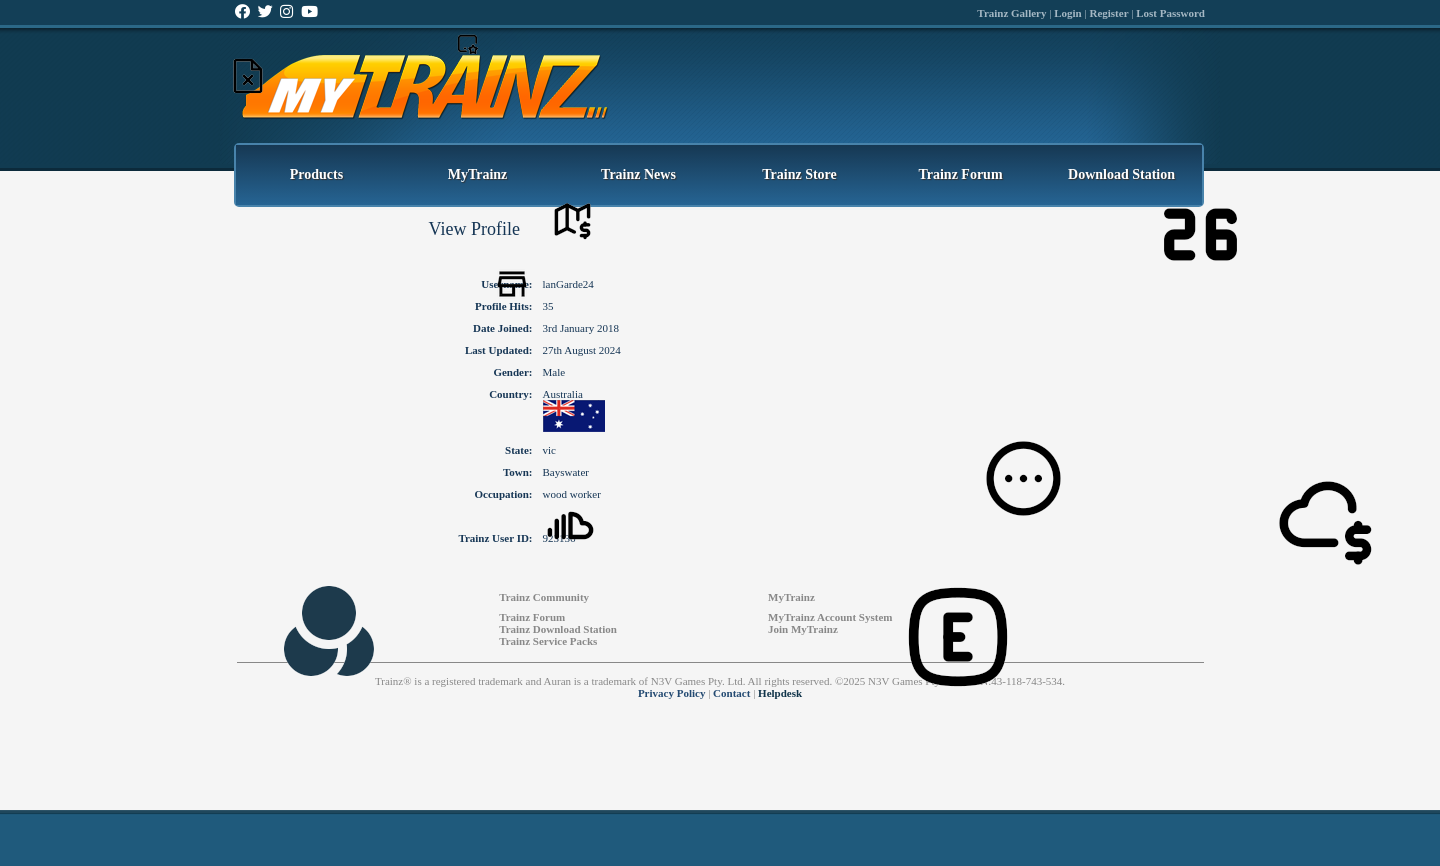  I want to click on open soundcloud, so click(570, 525).